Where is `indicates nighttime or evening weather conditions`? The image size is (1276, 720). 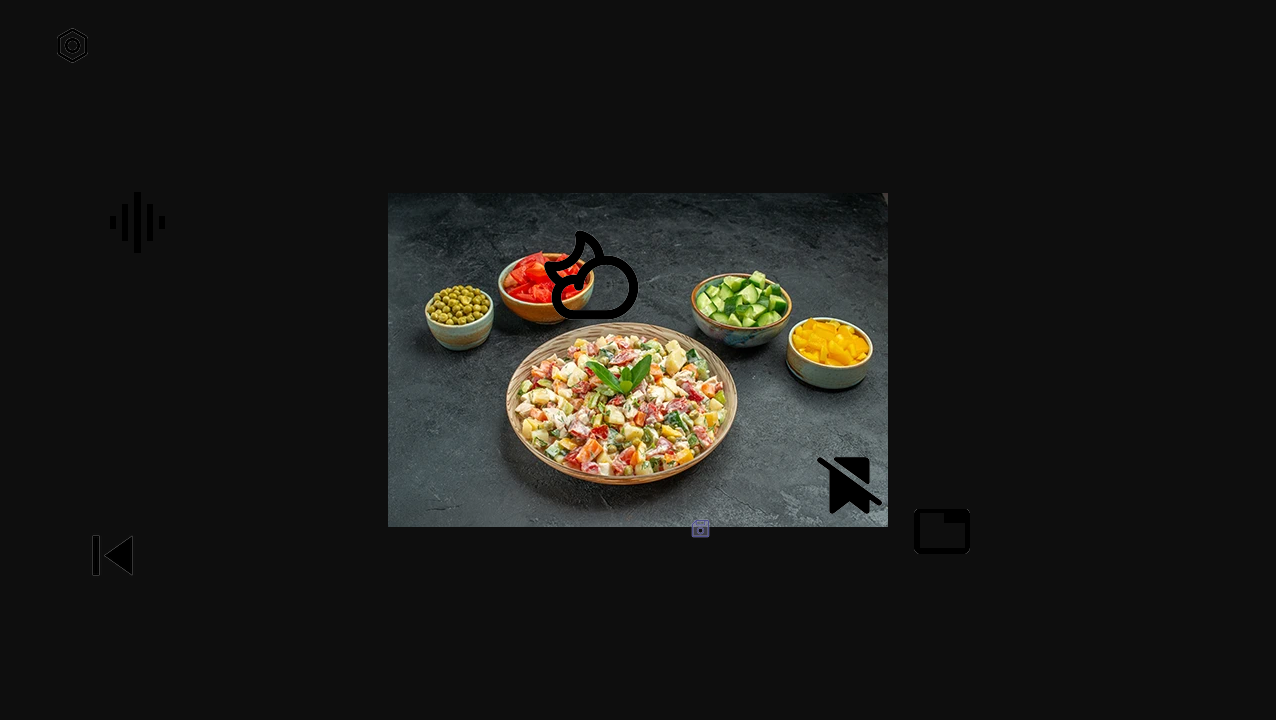
indicates nighttime or evening weather conditions is located at coordinates (588, 279).